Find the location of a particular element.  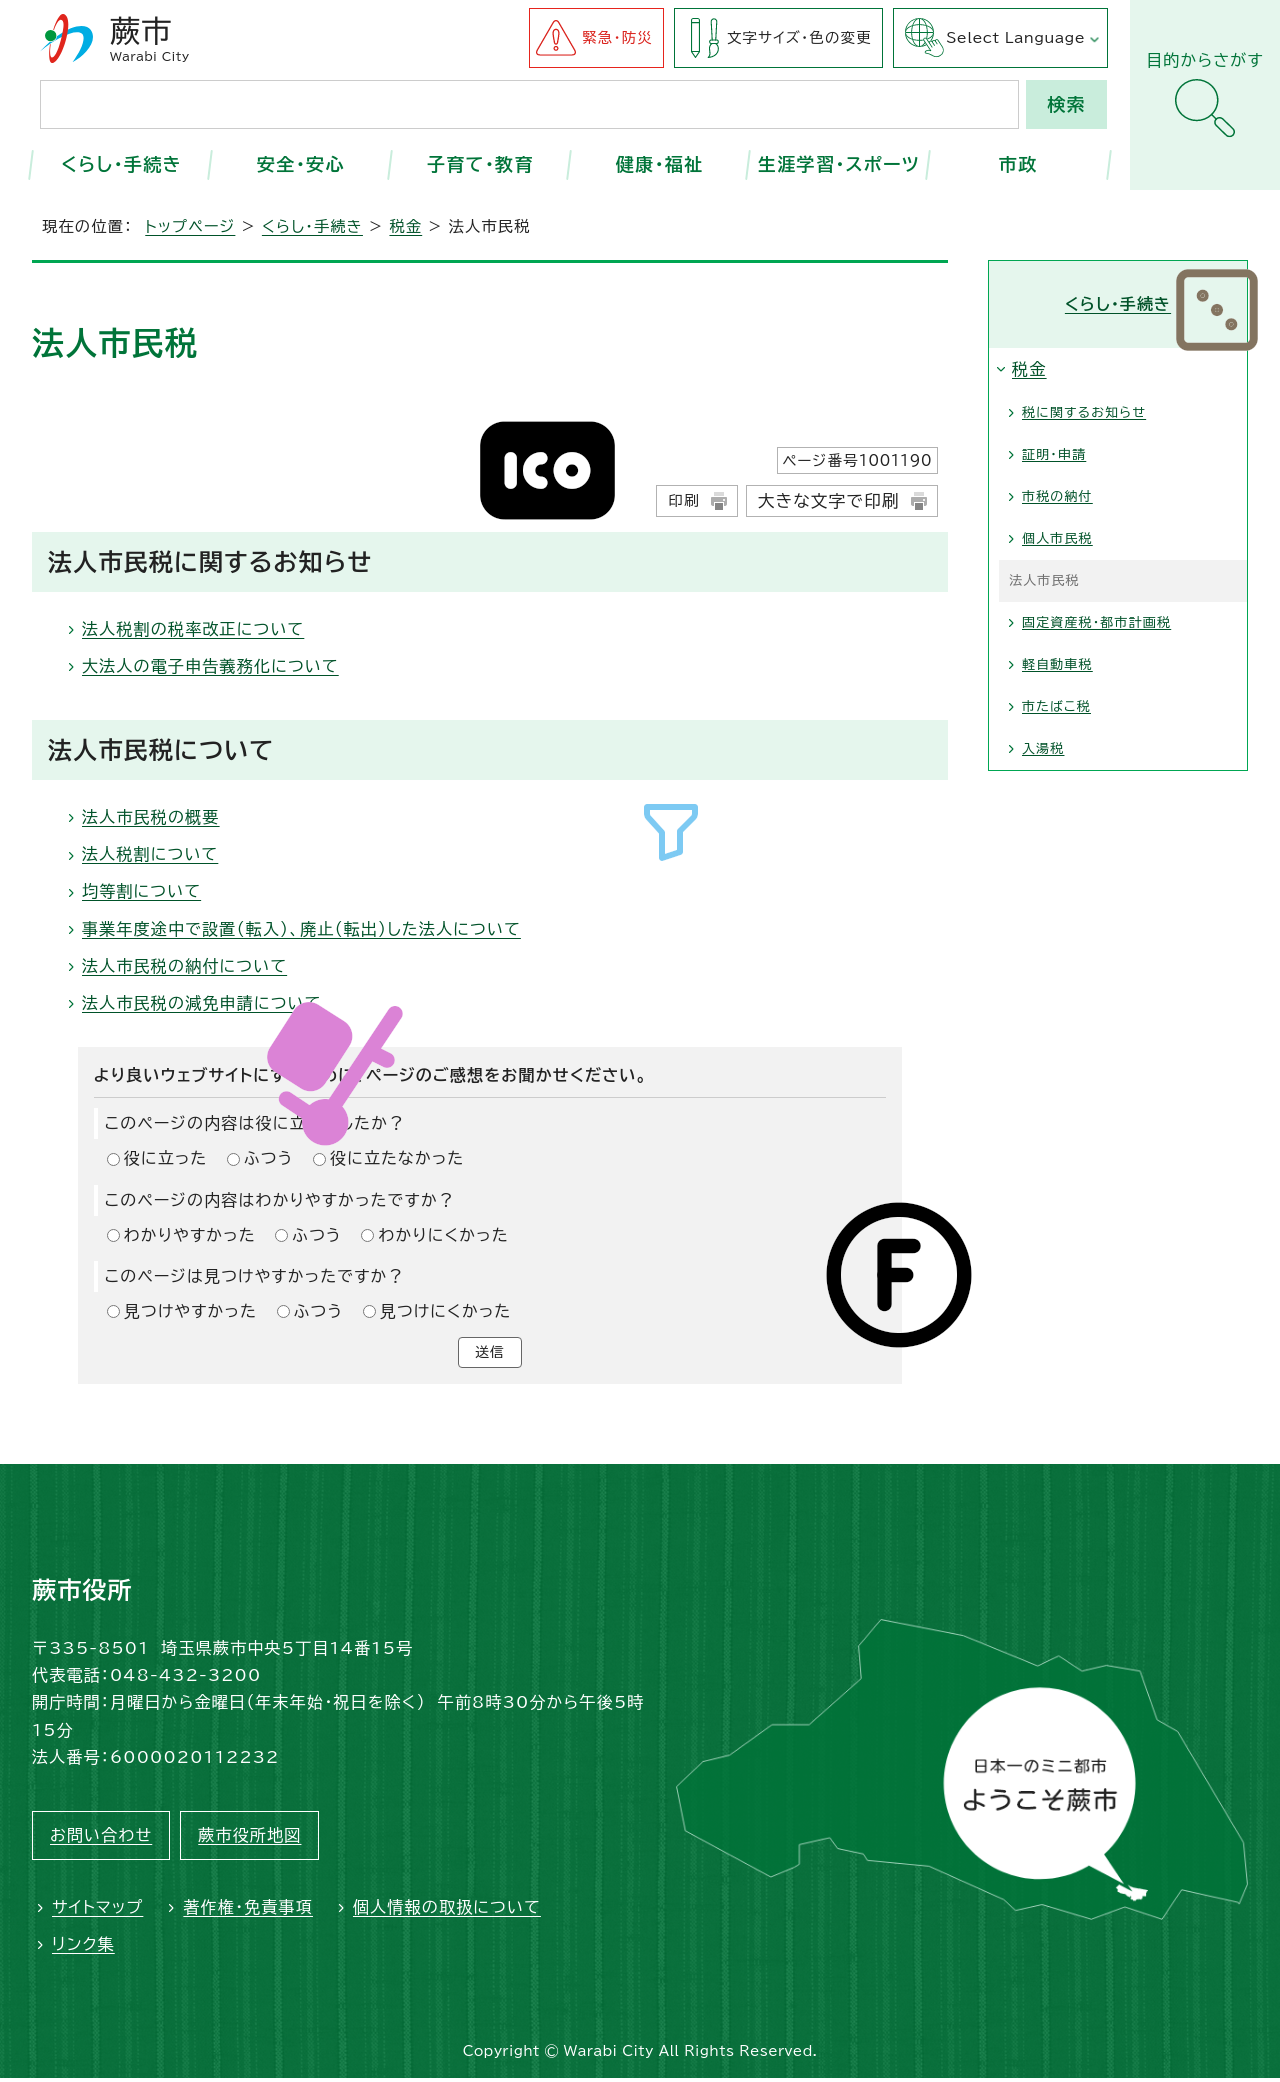

roll dice or generate random number is located at coordinates (1217, 310).